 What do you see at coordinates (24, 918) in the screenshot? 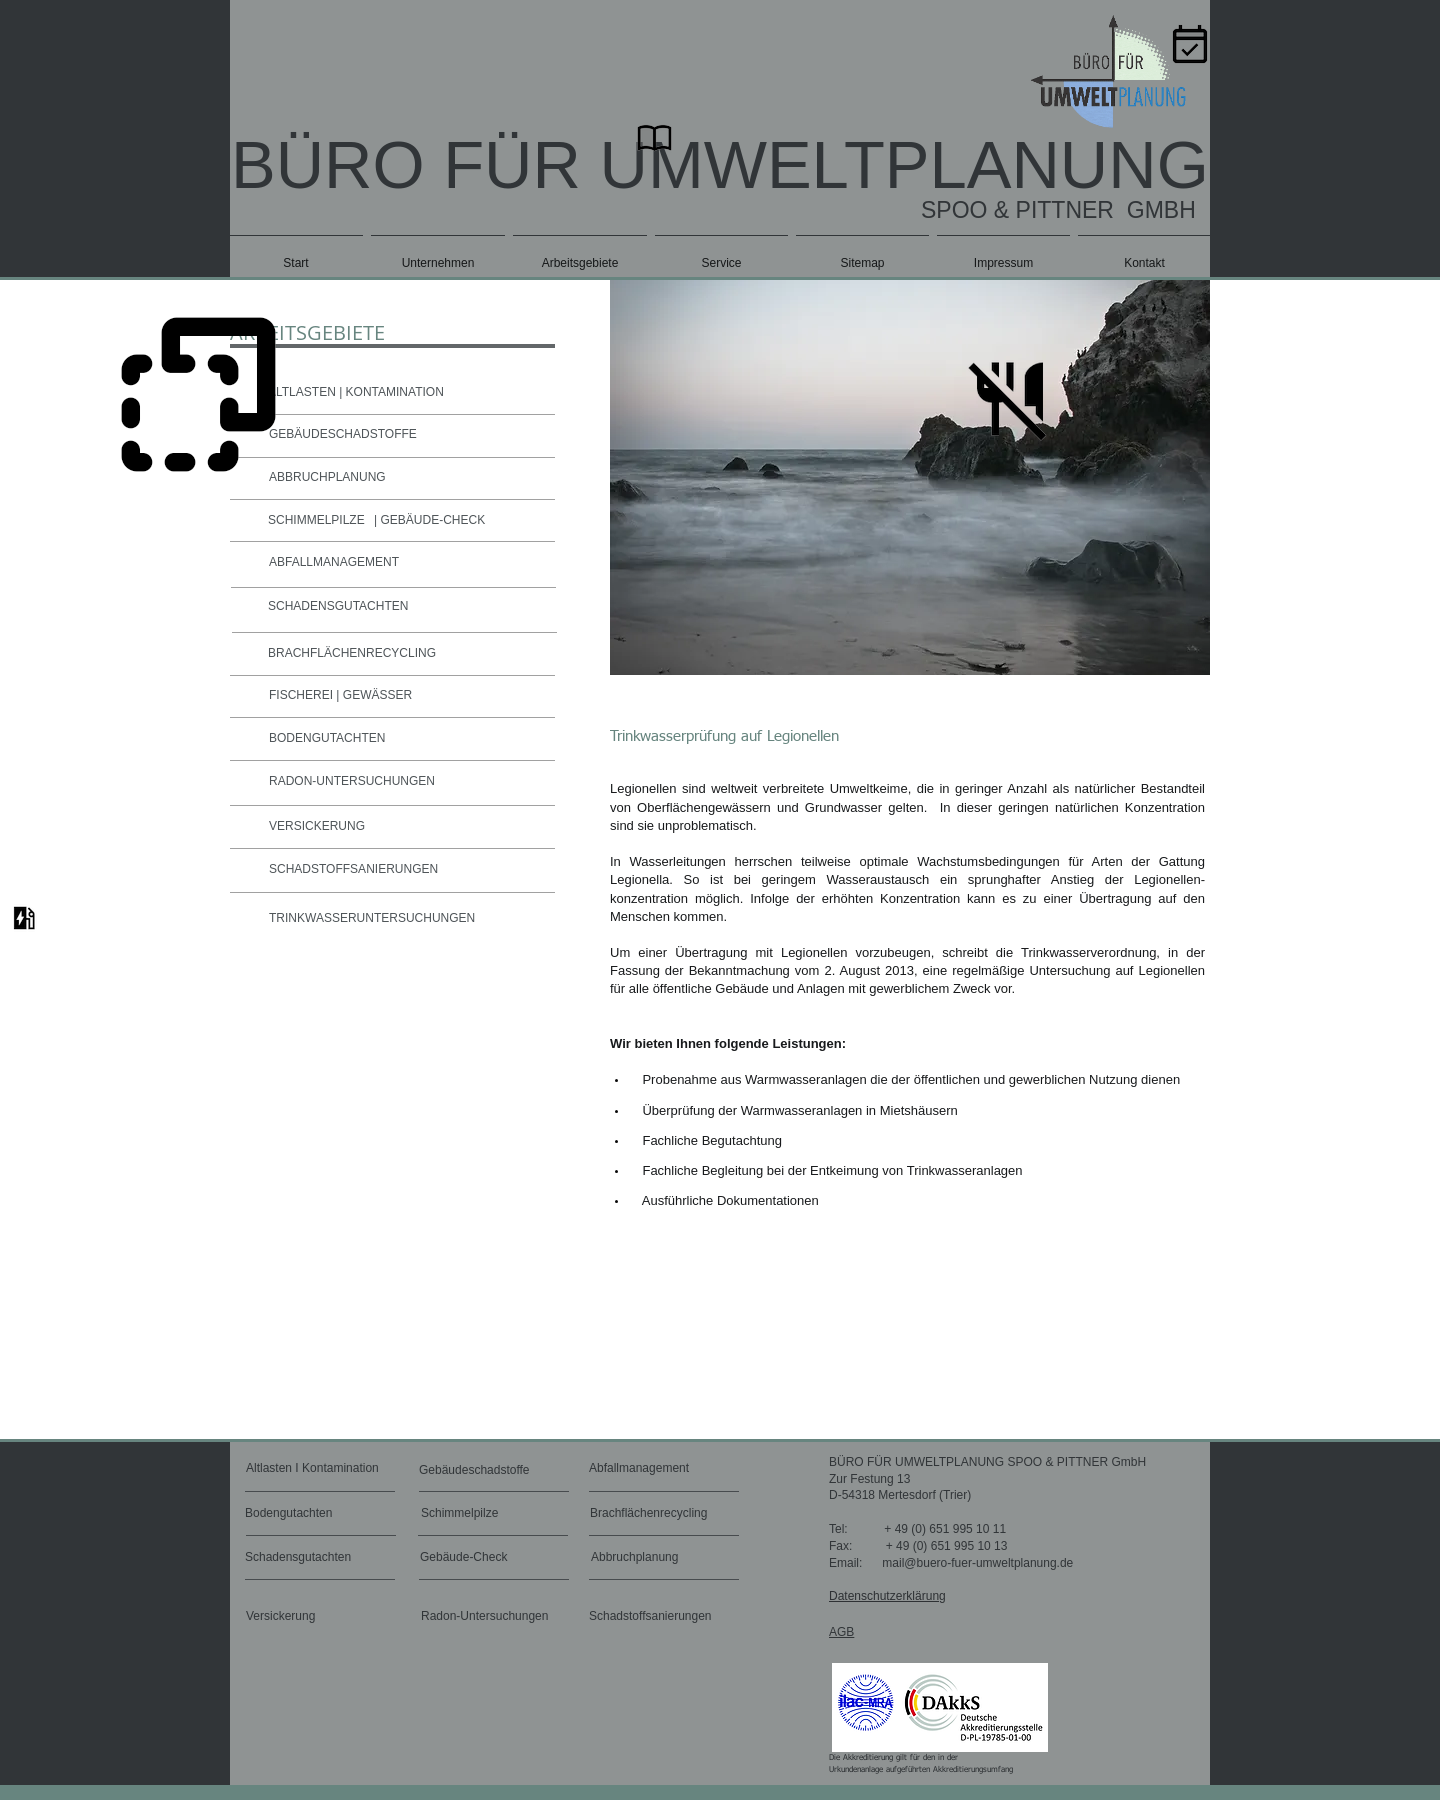
I see `find nearby electric vehicle charging stations` at bounding box center [24, 918].